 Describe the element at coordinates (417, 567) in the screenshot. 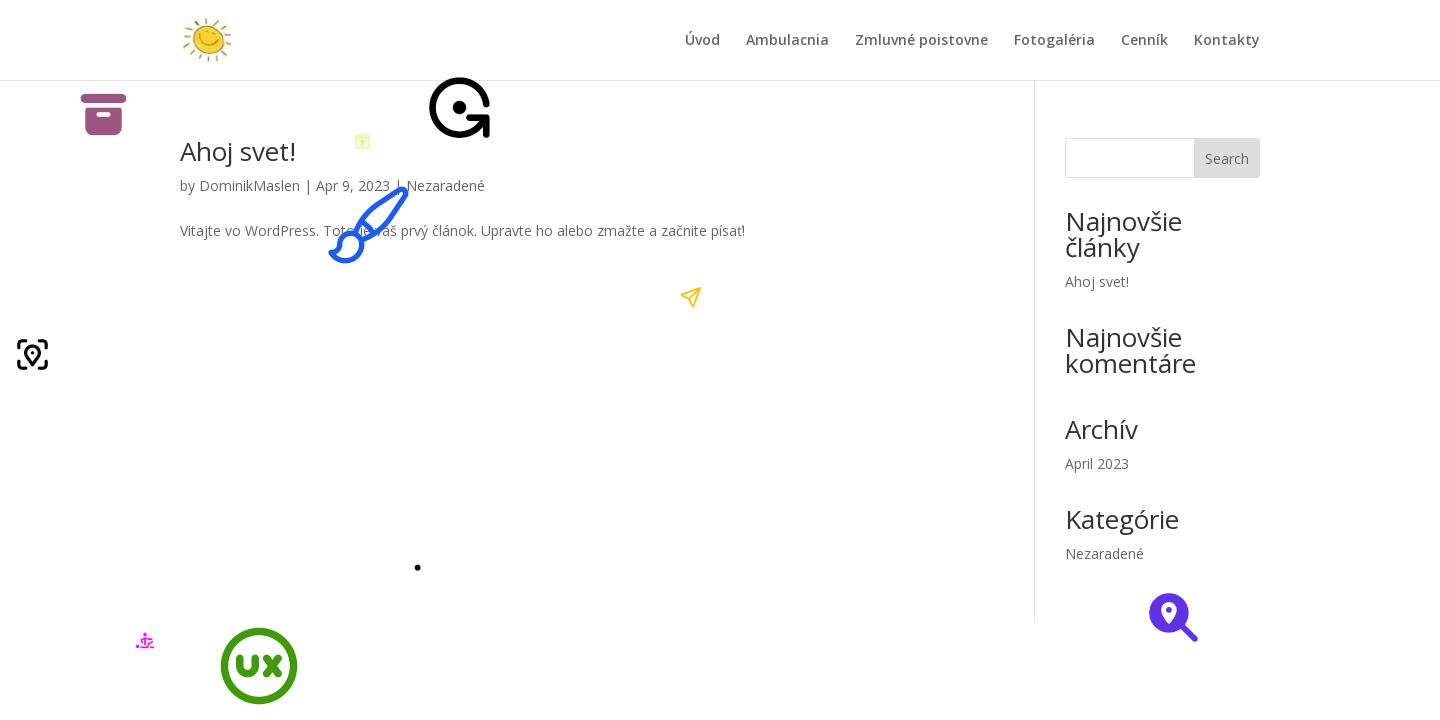

I see `indicates an unread notification or new item` at that location.